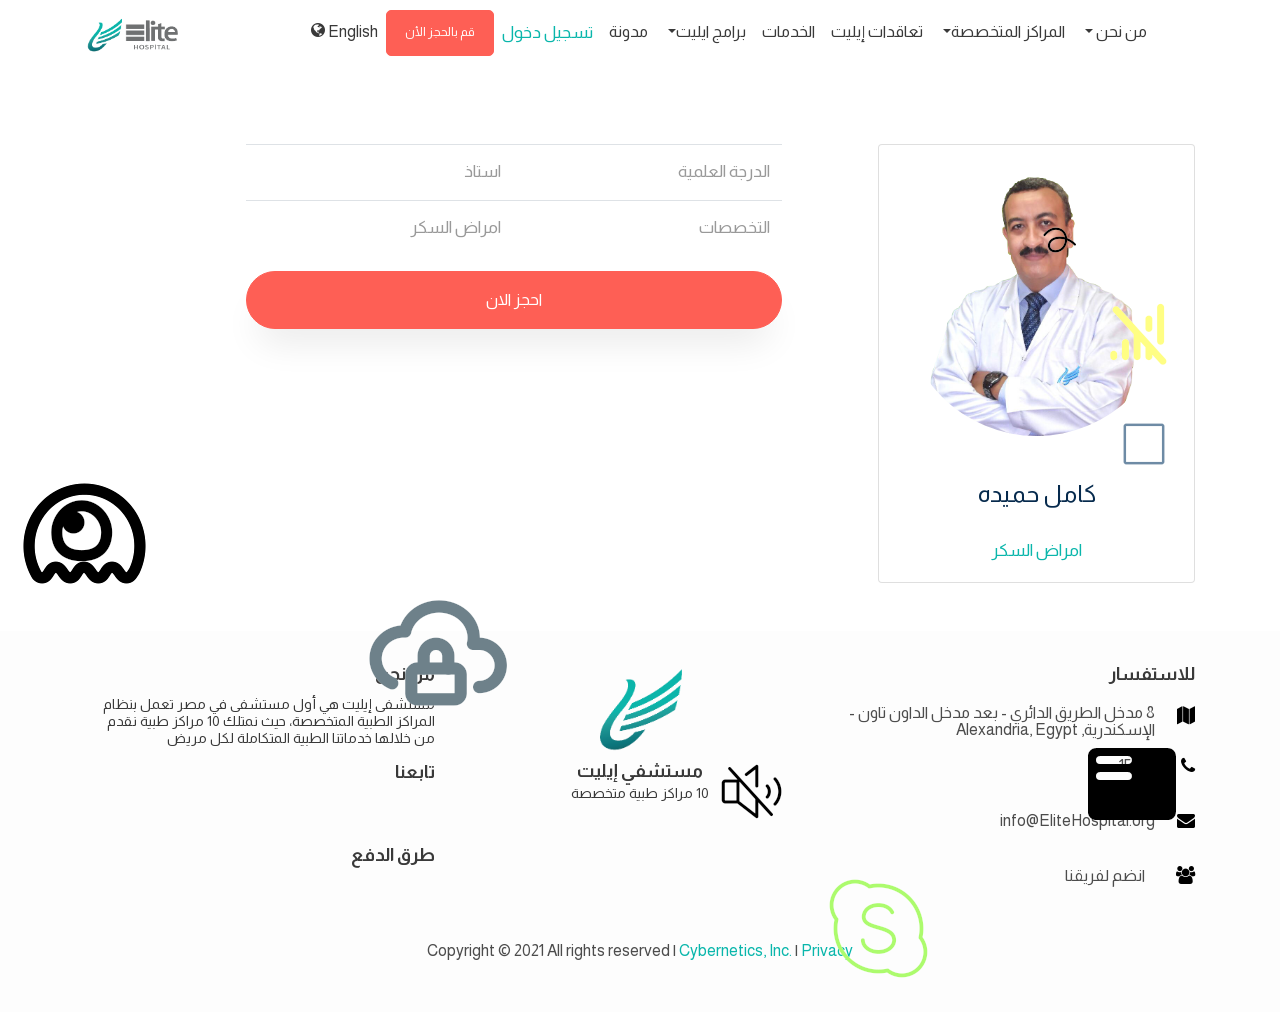 This screenshot has width=1280, height=1012. Describe the element at coordinates (1144, 444) in the screenshot. I see `stop media playback` at that location.